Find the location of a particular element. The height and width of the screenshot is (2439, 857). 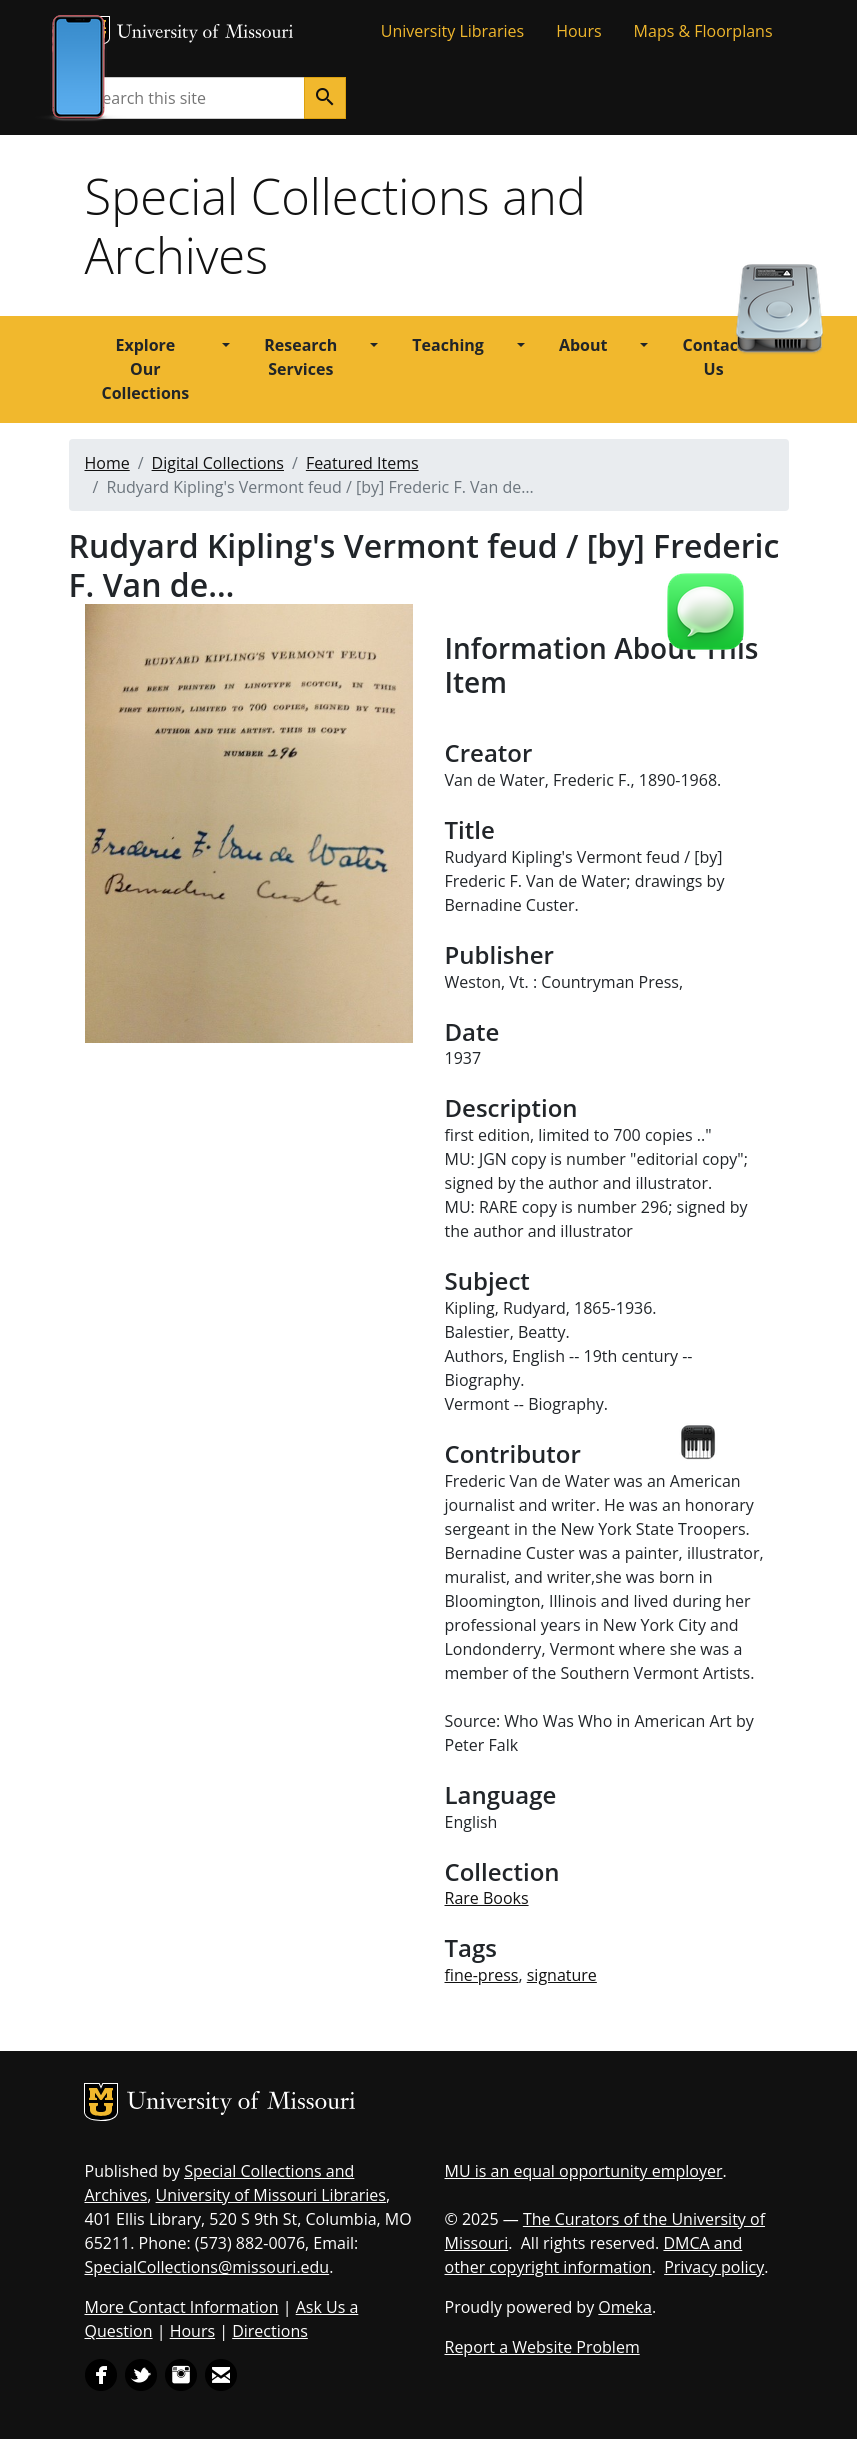

access startup disk settings is located at coordinates (779, 310).